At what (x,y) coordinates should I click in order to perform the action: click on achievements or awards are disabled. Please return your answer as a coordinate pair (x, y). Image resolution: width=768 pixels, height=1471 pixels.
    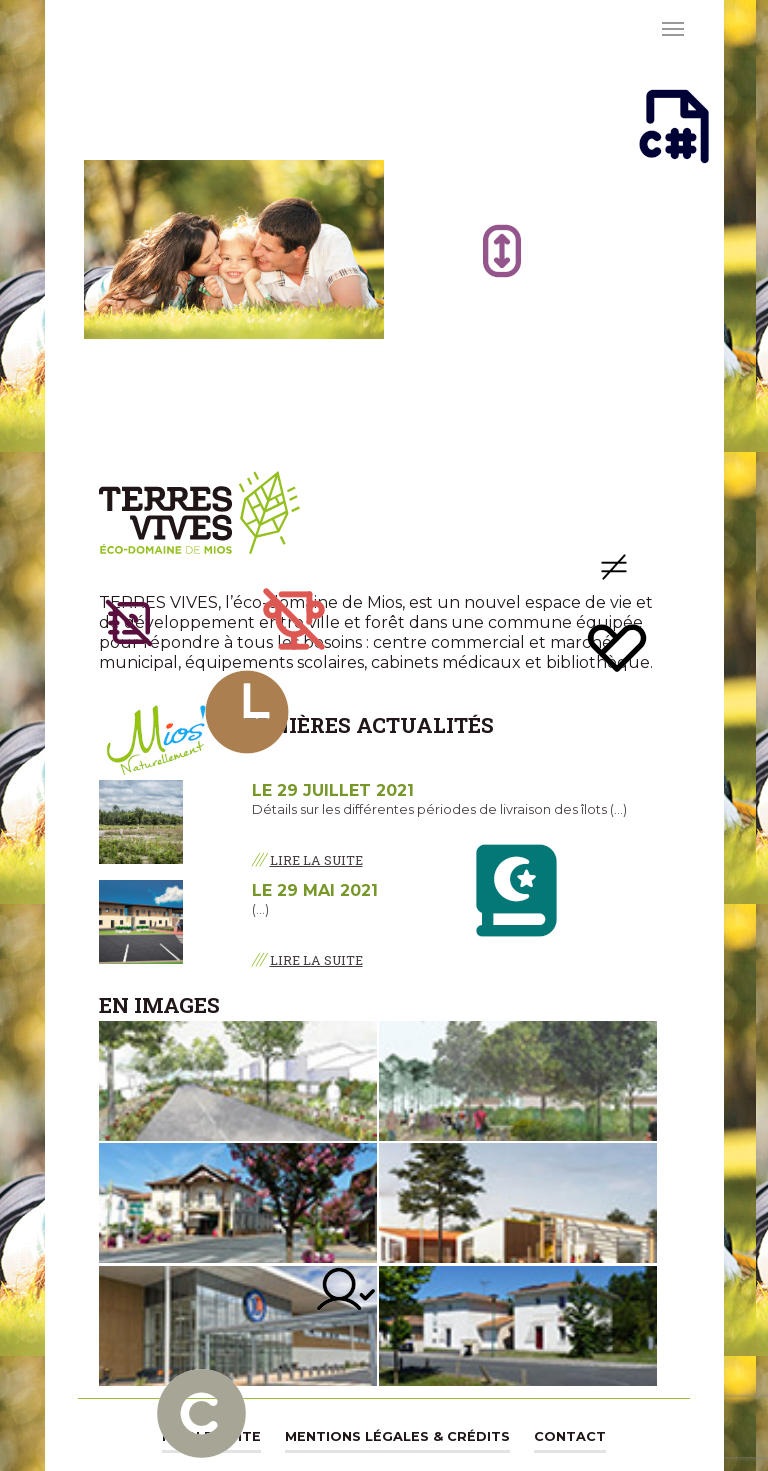
    Looking at the image, I should click on (294, 619).